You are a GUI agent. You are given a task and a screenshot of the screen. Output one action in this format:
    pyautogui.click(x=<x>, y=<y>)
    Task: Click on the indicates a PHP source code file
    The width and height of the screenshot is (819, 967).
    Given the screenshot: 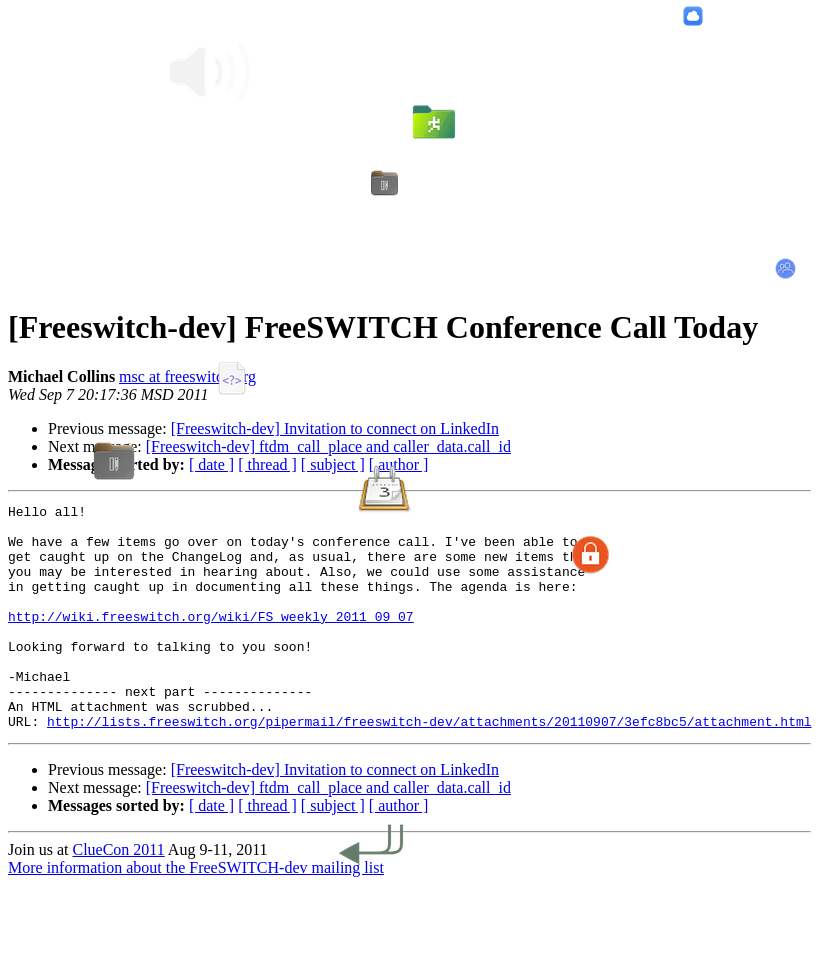 What is the action you would take?
    pyautogui.click(x=232, y=378)
    